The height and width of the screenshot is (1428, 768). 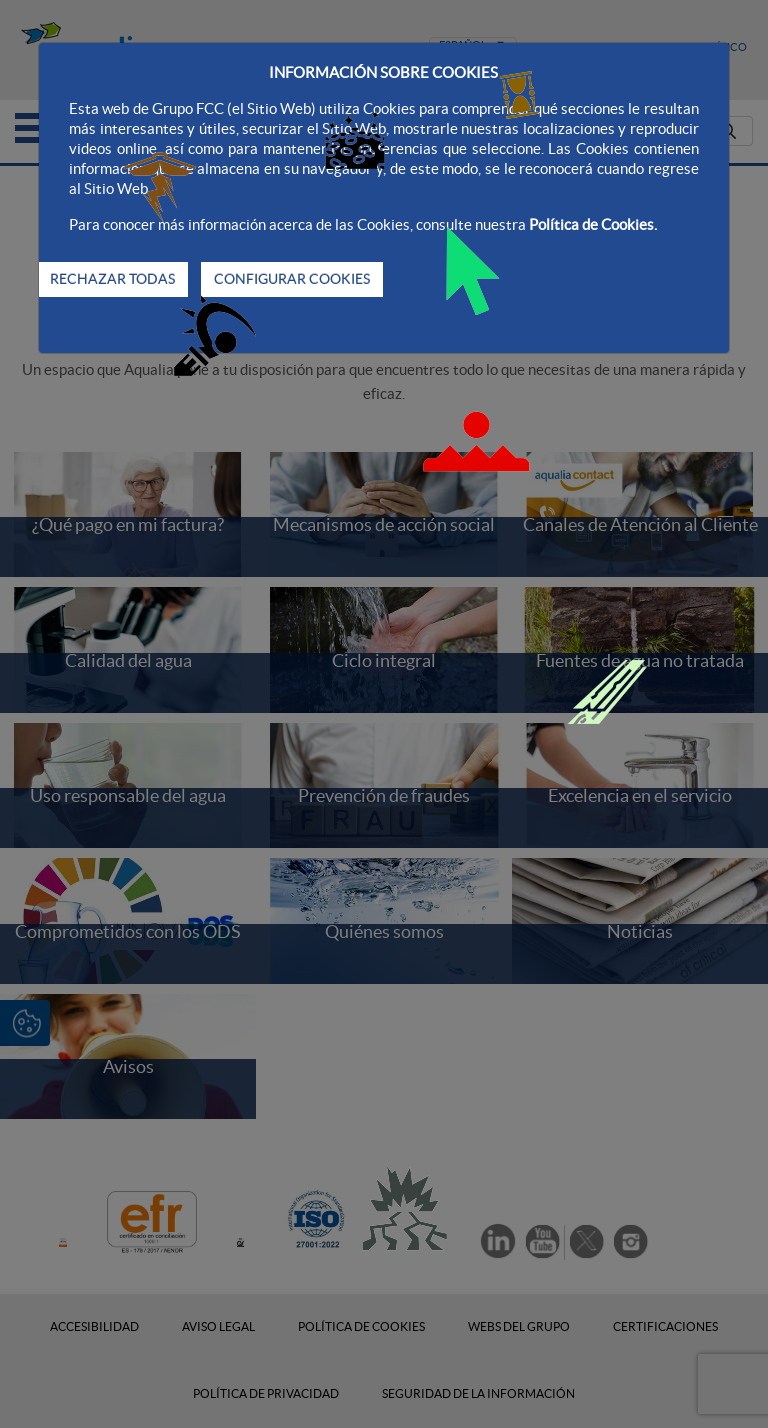 What do you see at coordinates (518, 95) in the screenshot?
I see `timer has expired or run out` at bounding box center [518, 95].